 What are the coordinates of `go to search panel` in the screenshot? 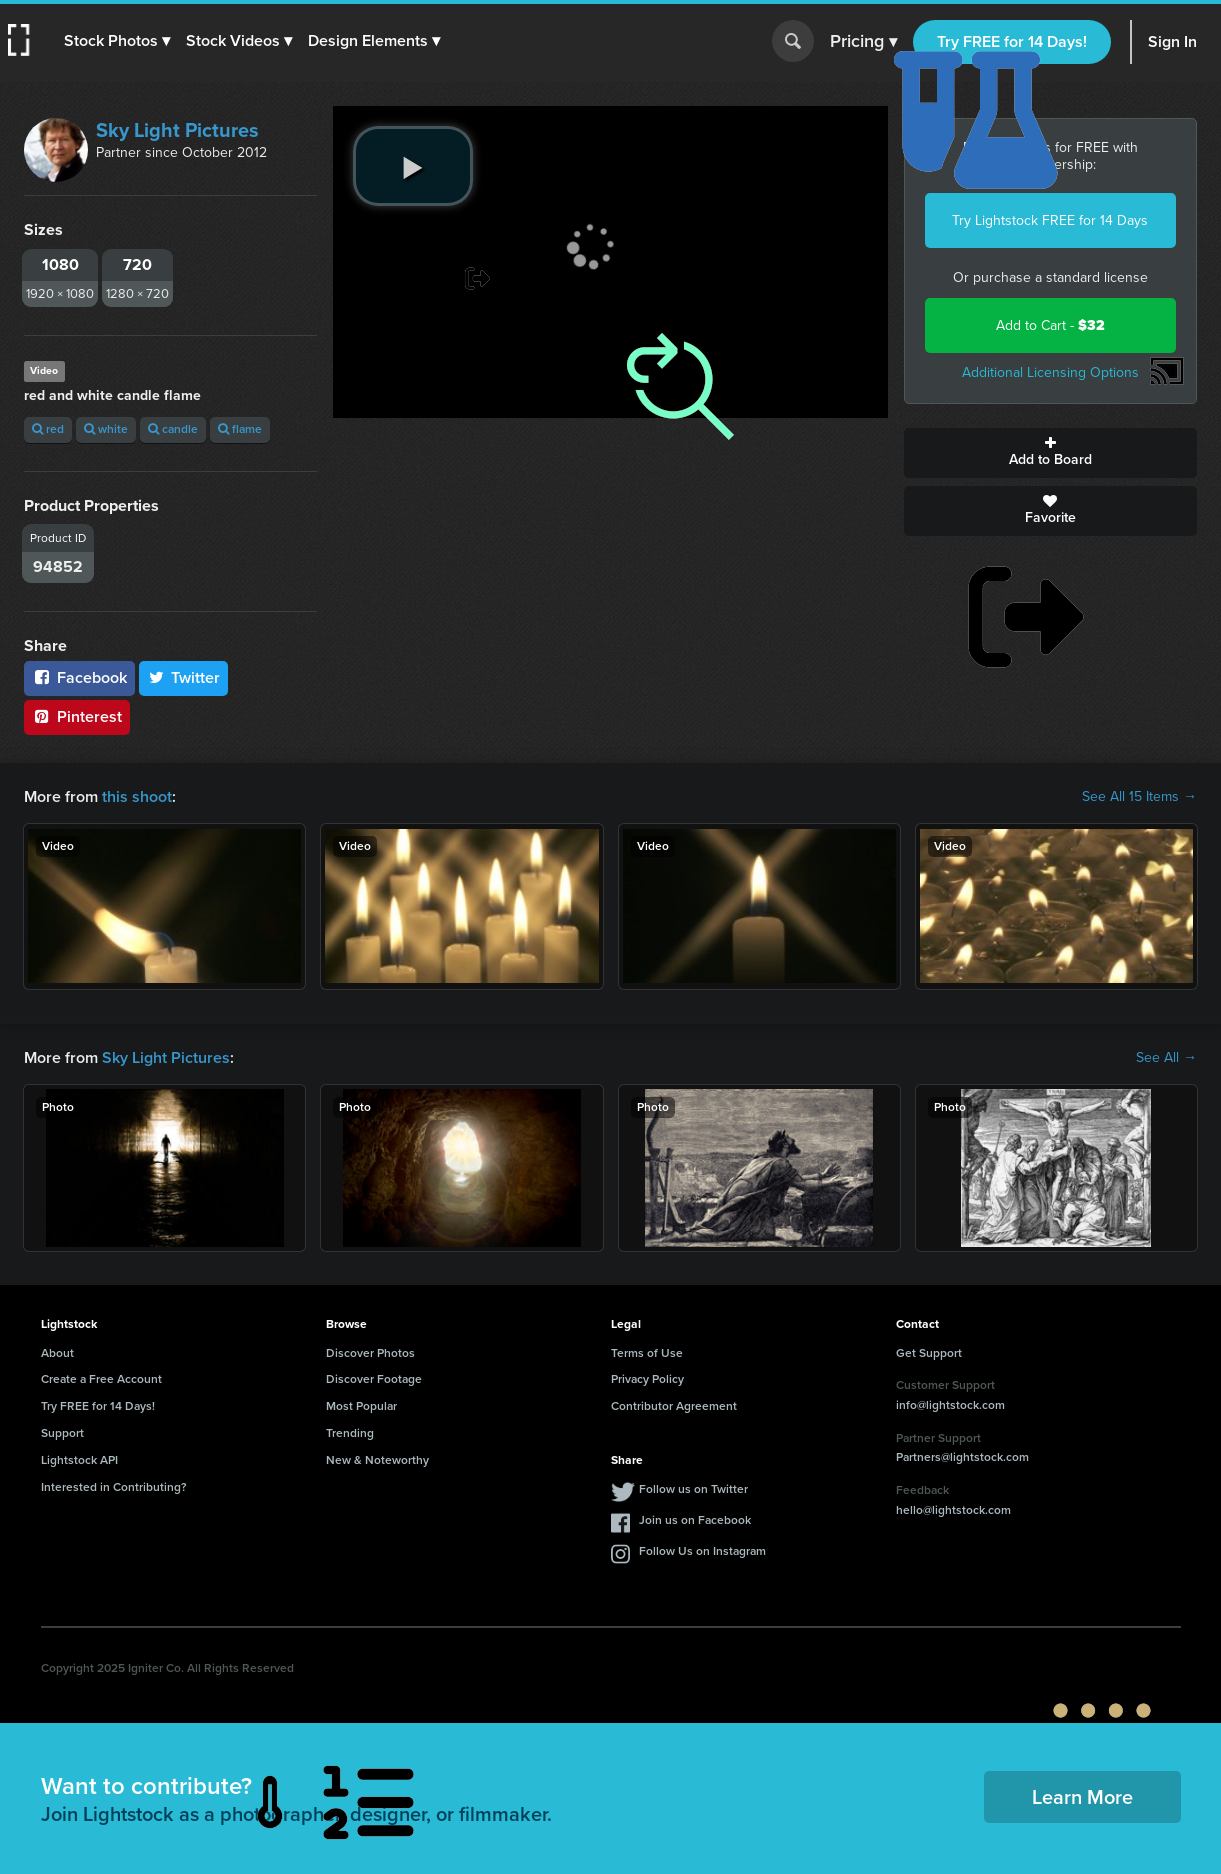 It's located at (684, 390).